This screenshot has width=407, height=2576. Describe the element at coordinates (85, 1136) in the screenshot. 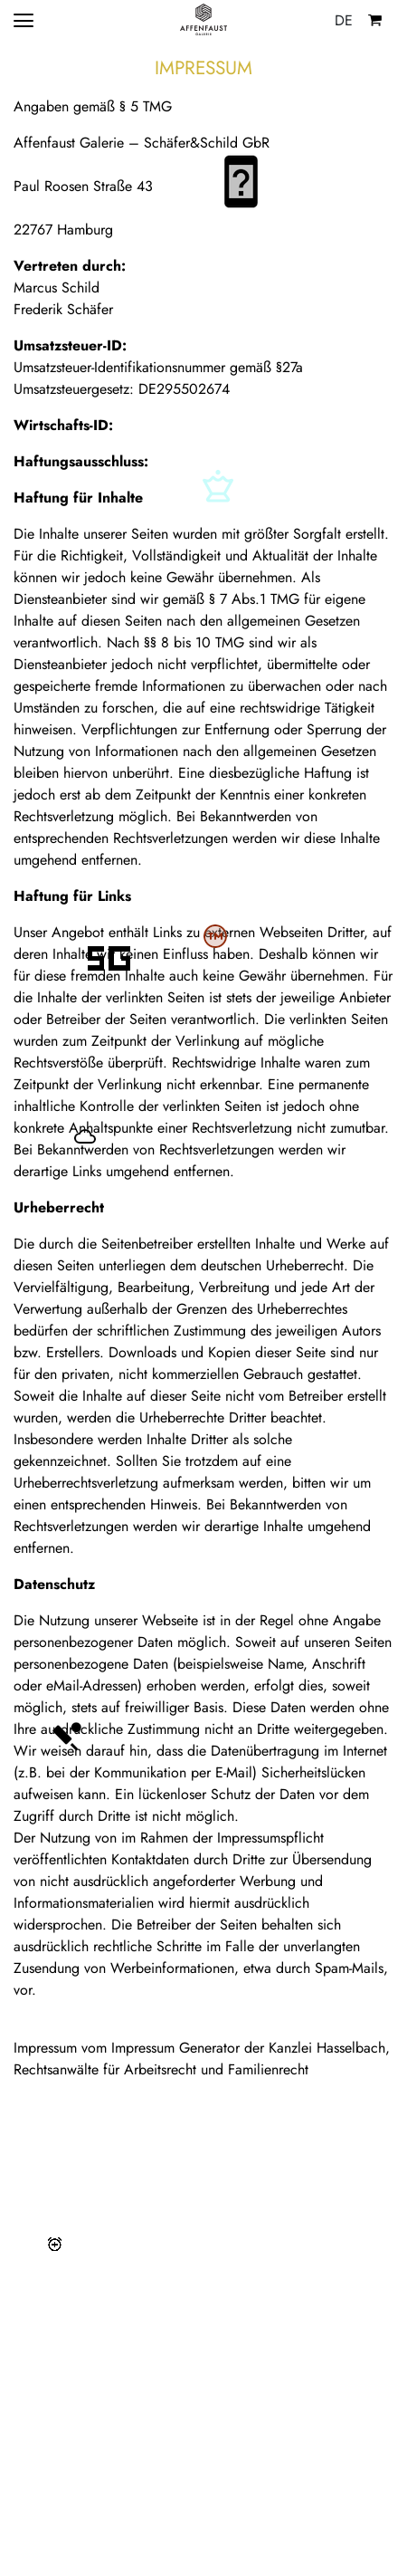

I see `cloud storage or sync status` at that location.